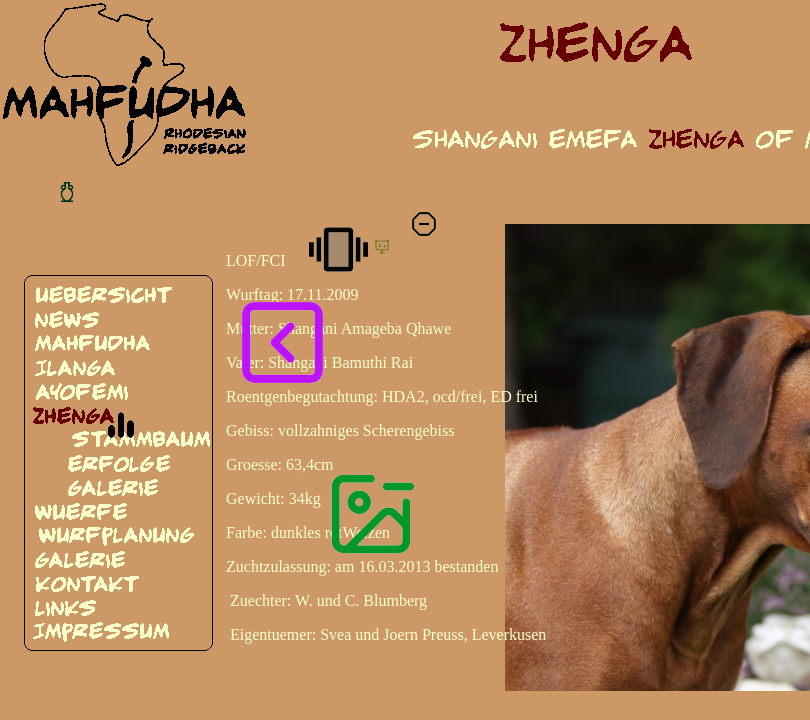  Describe the element at coordinates (424, 224) in the screenshot. I see `remove or delete an item` at that location.